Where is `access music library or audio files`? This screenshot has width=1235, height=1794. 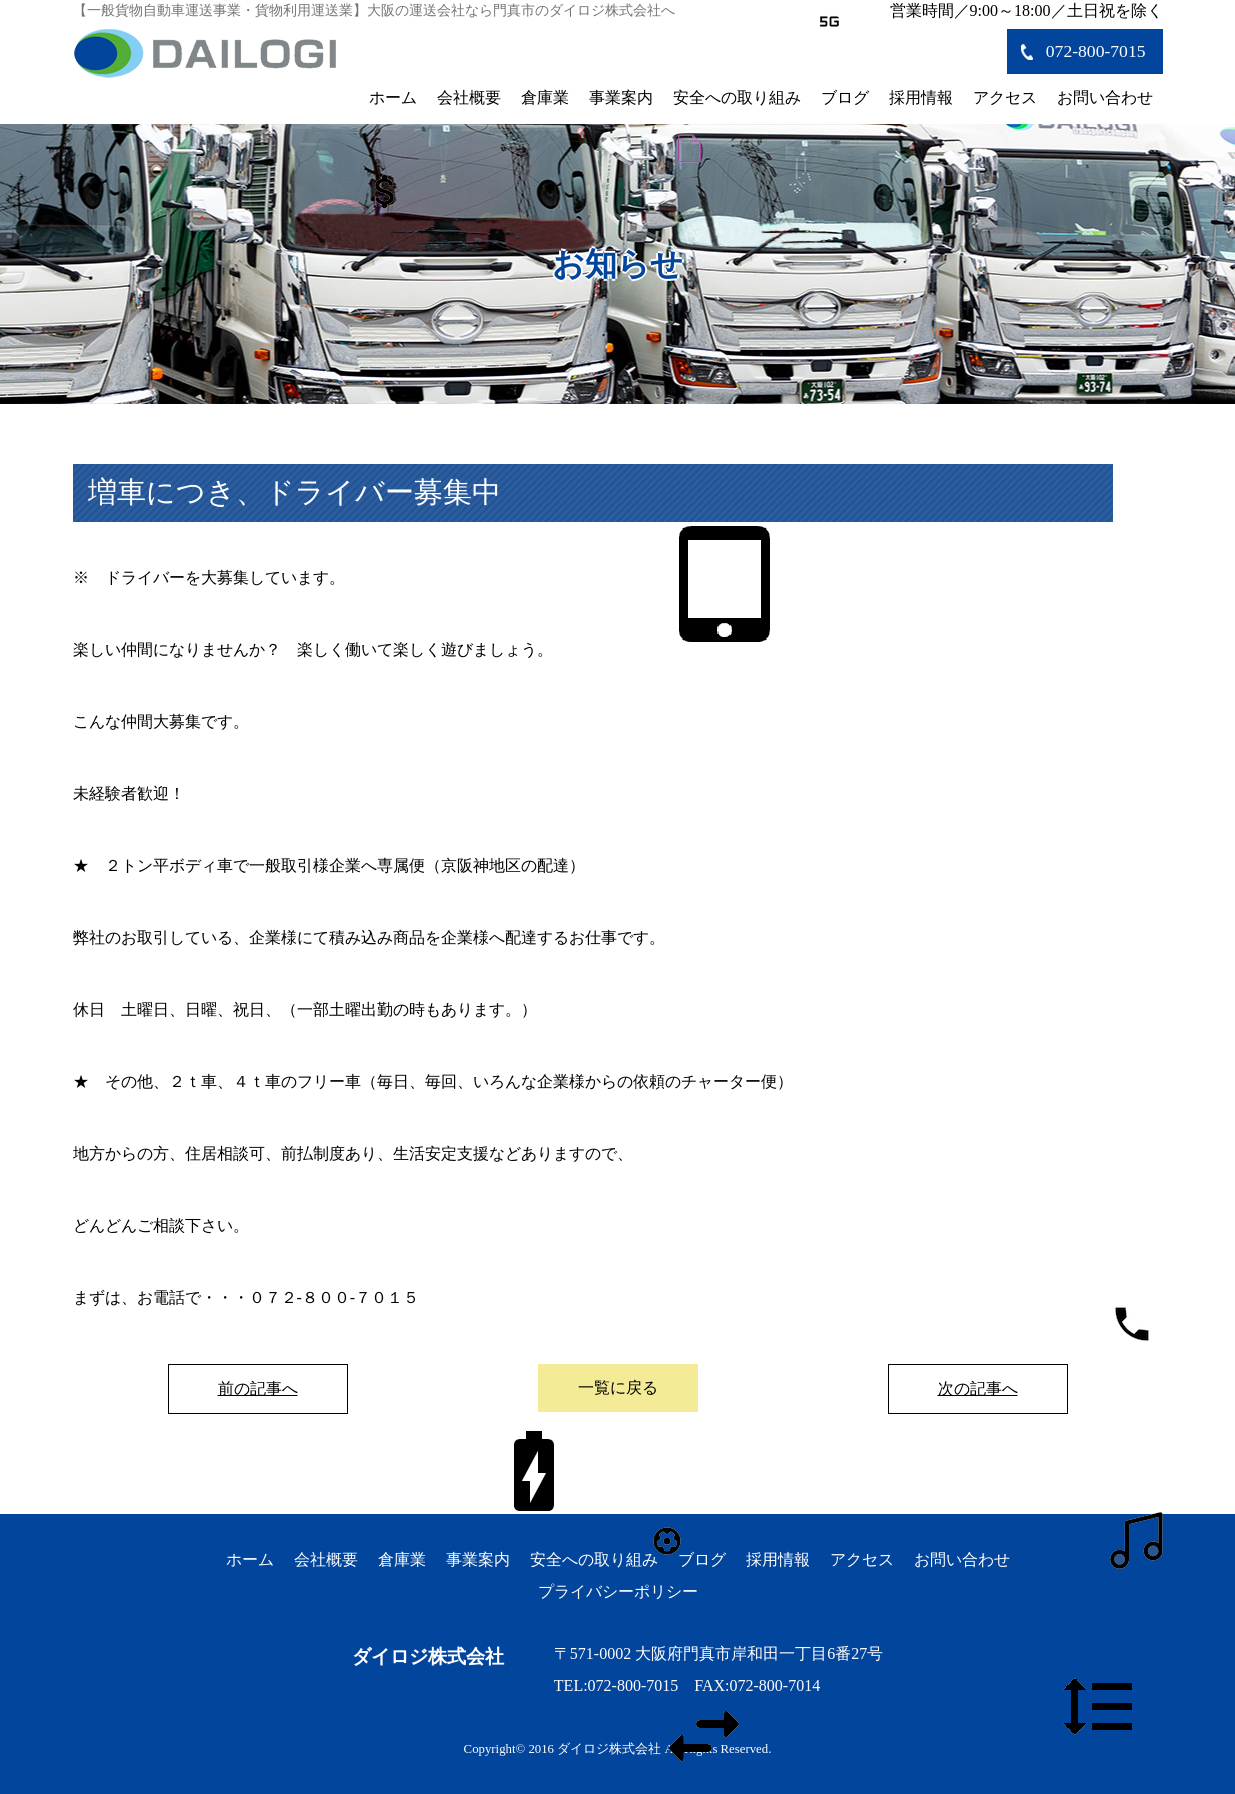
access music library or audio files is located at coordinates (1139, 1541).